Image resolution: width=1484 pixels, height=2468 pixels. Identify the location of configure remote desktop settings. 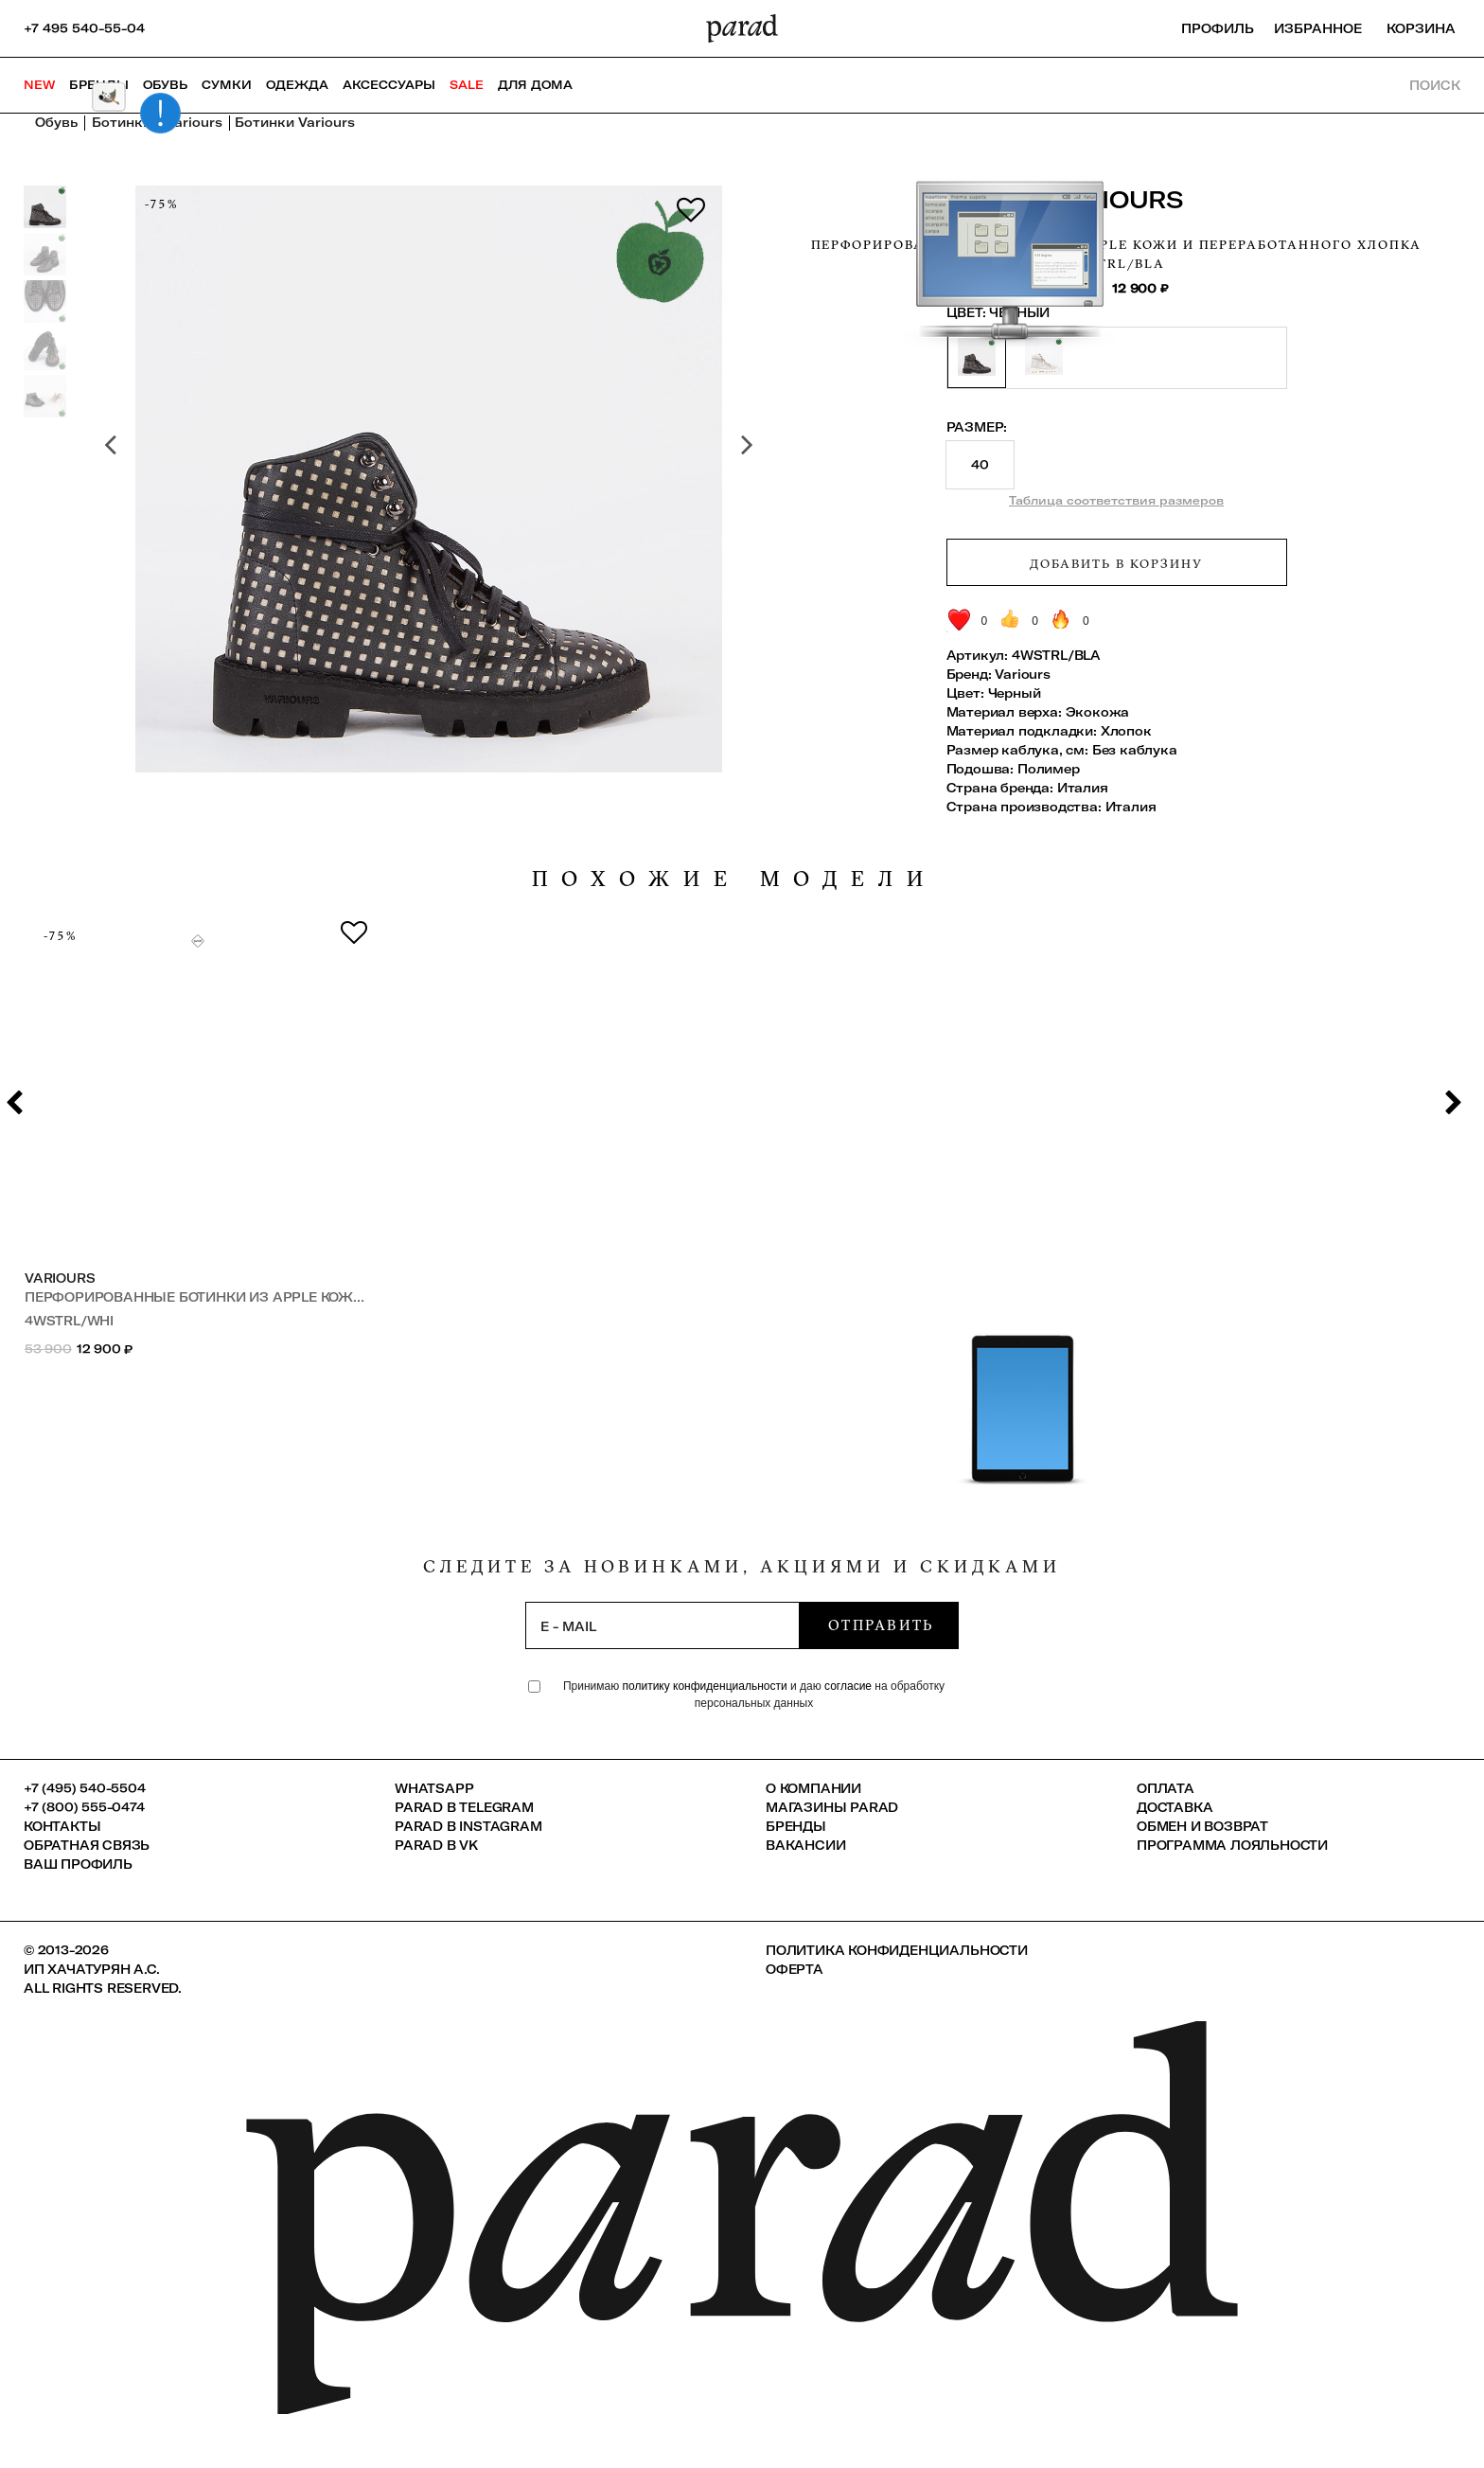
(1010, 263).